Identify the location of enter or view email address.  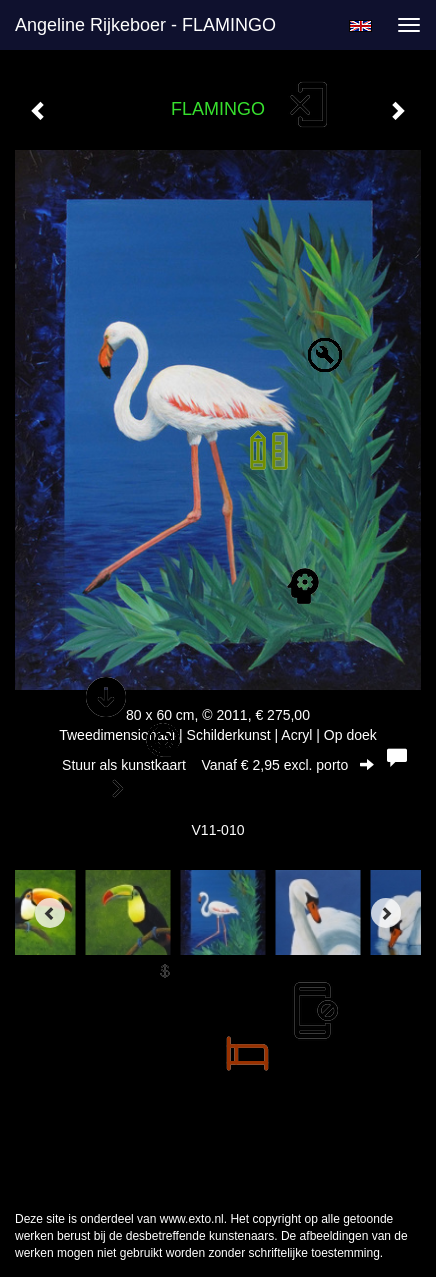
(163, 740).